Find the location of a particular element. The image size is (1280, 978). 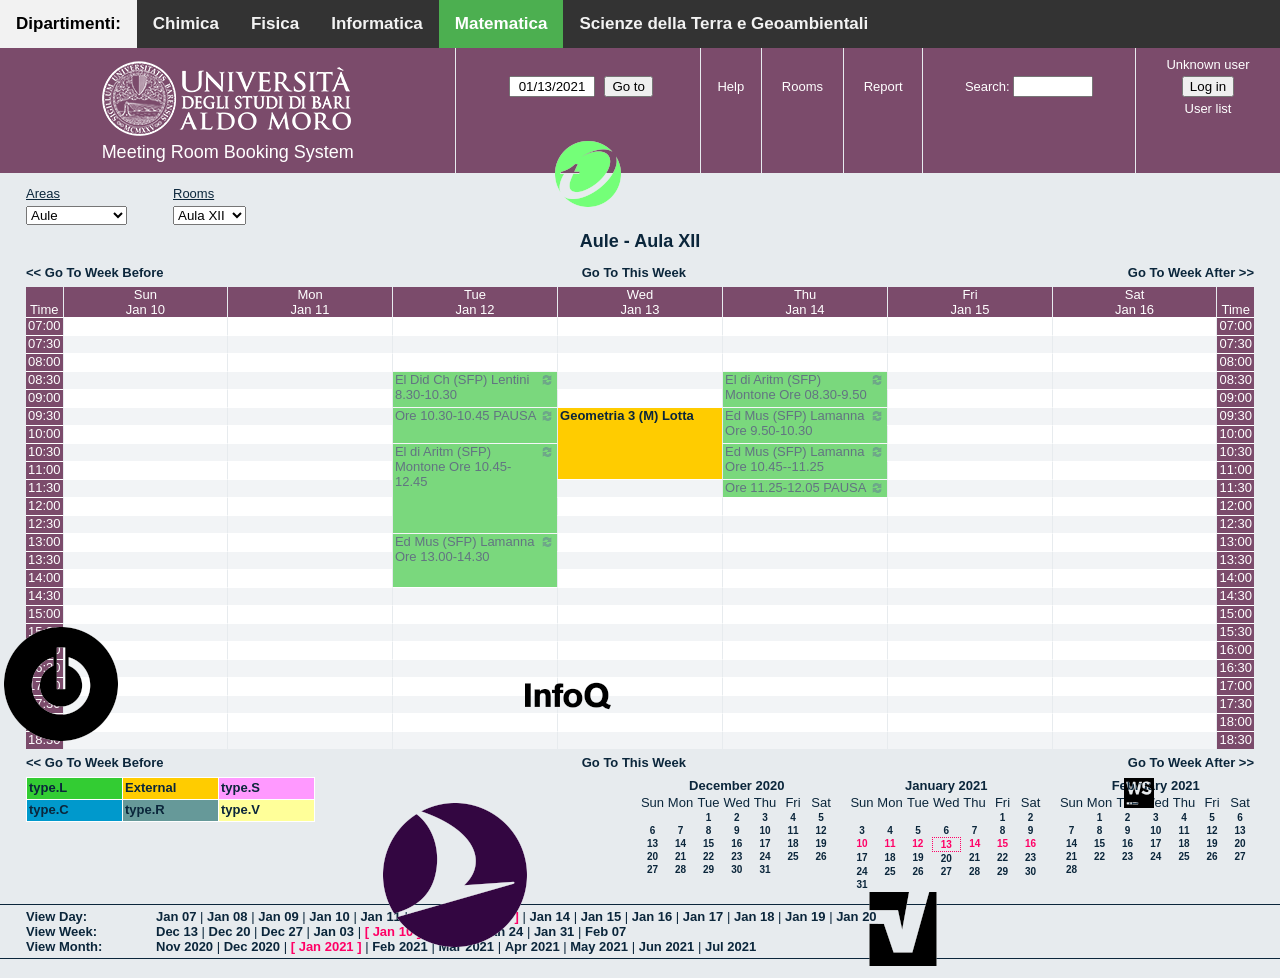

open the Toggl Track time tracking app is located at coordinates (61, 684).